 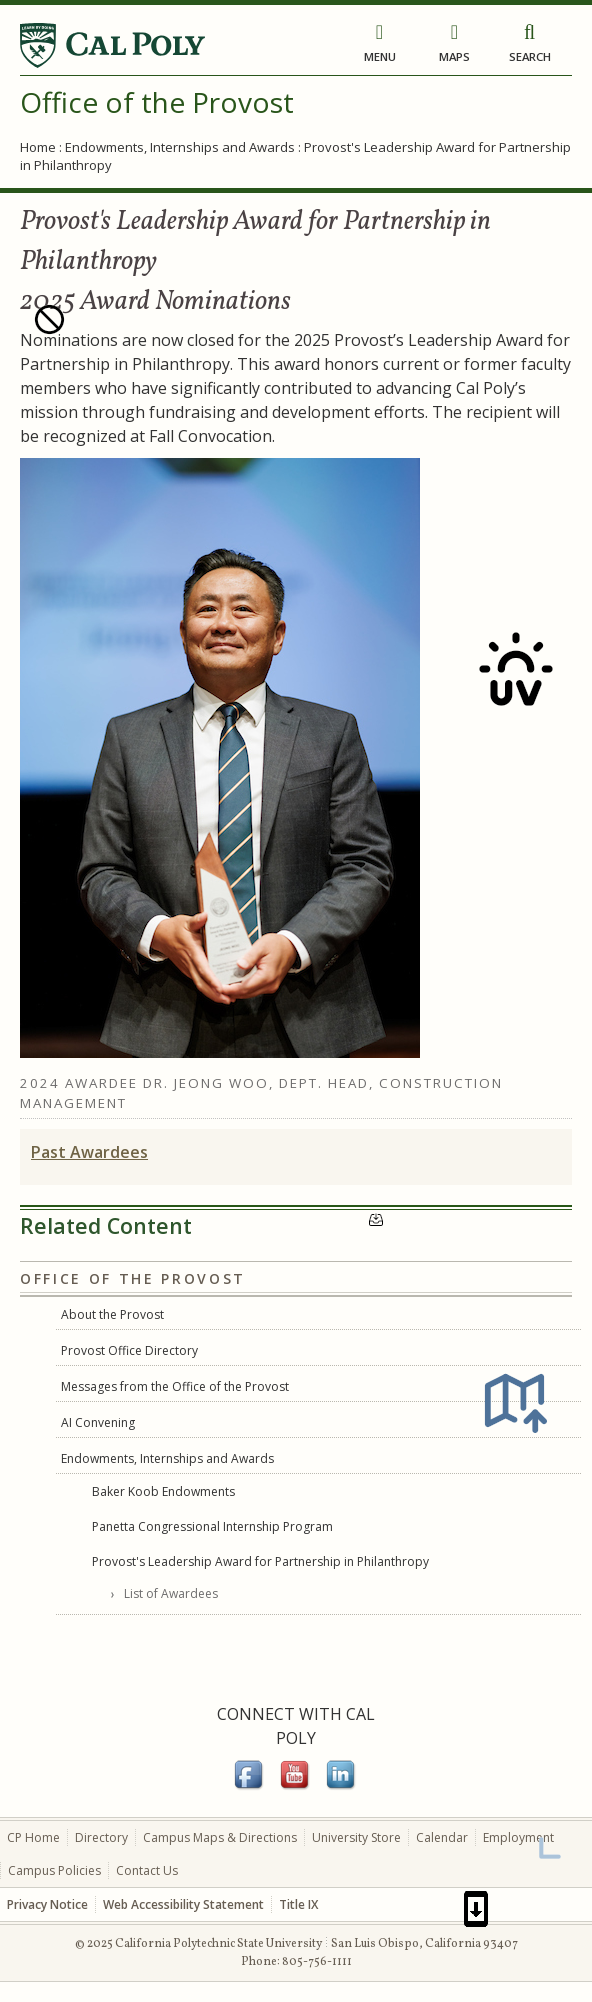 What do you see at coordinates (476, 1909) in the screenshot?
I see `download a system update to your device` at bounding box center [476, 1909].